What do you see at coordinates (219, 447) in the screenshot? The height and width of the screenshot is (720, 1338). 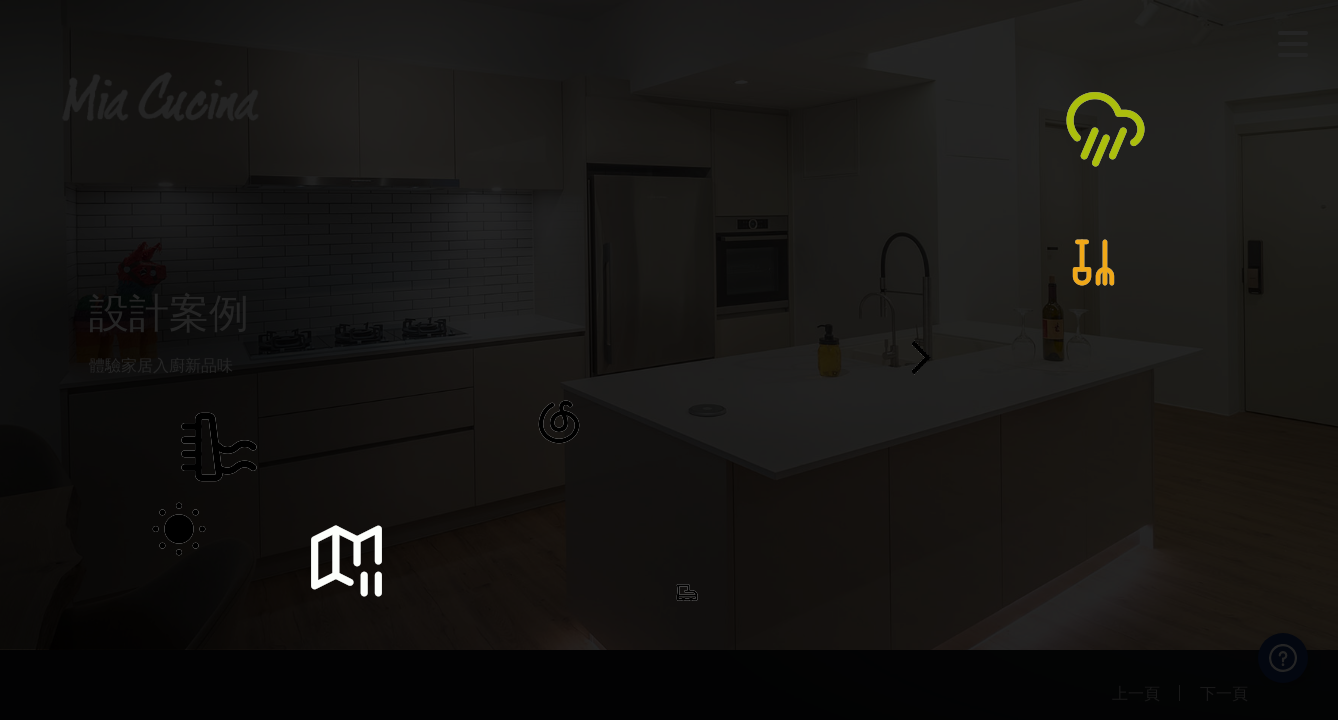 I see `water dam or reservoir infrastructure` at bounding box center [219, 447].